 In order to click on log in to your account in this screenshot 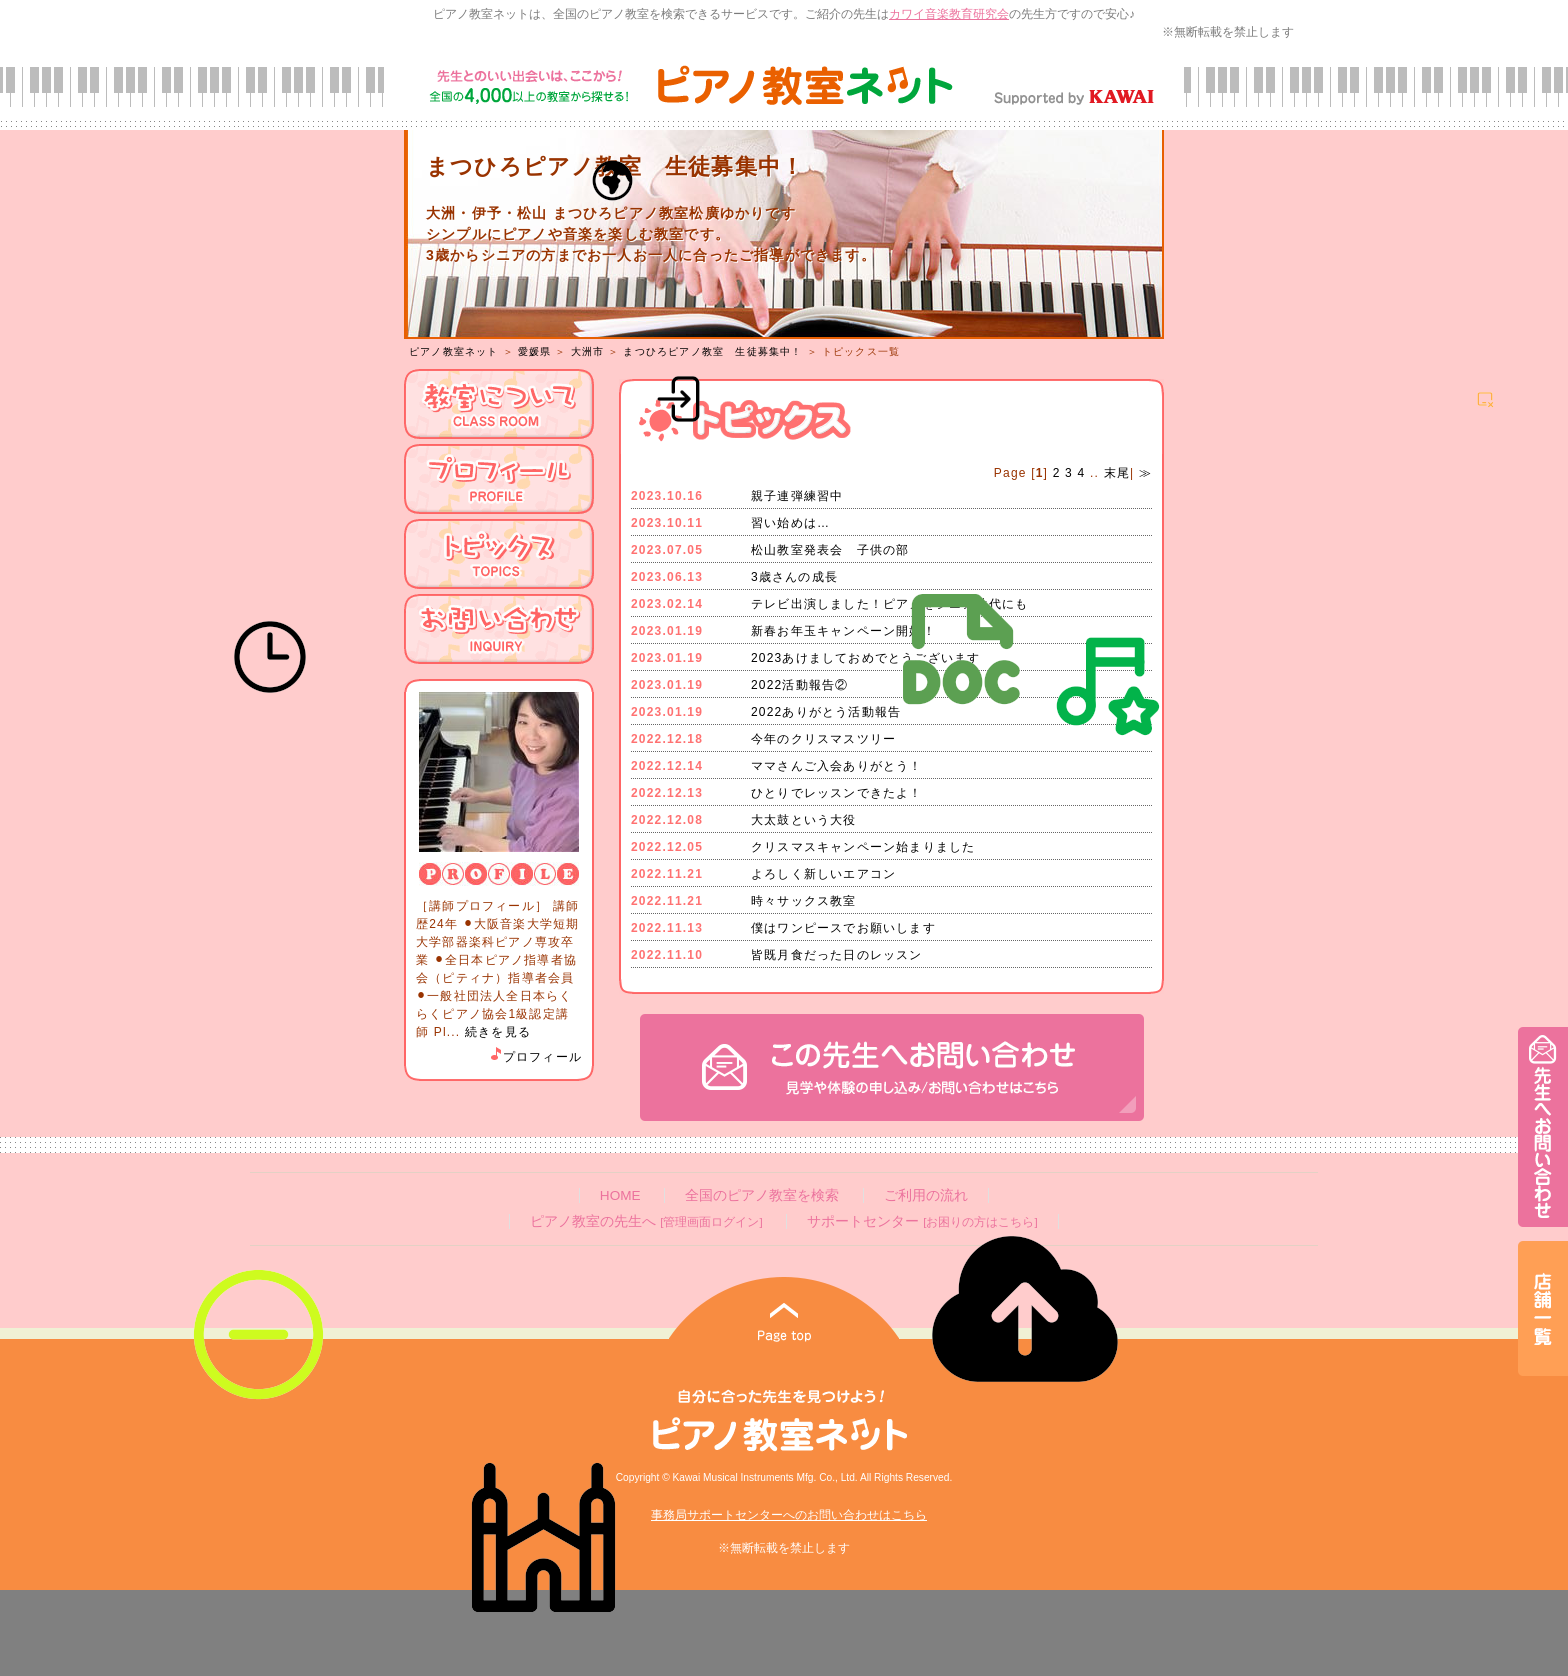, I will do `click(682, 399)`.